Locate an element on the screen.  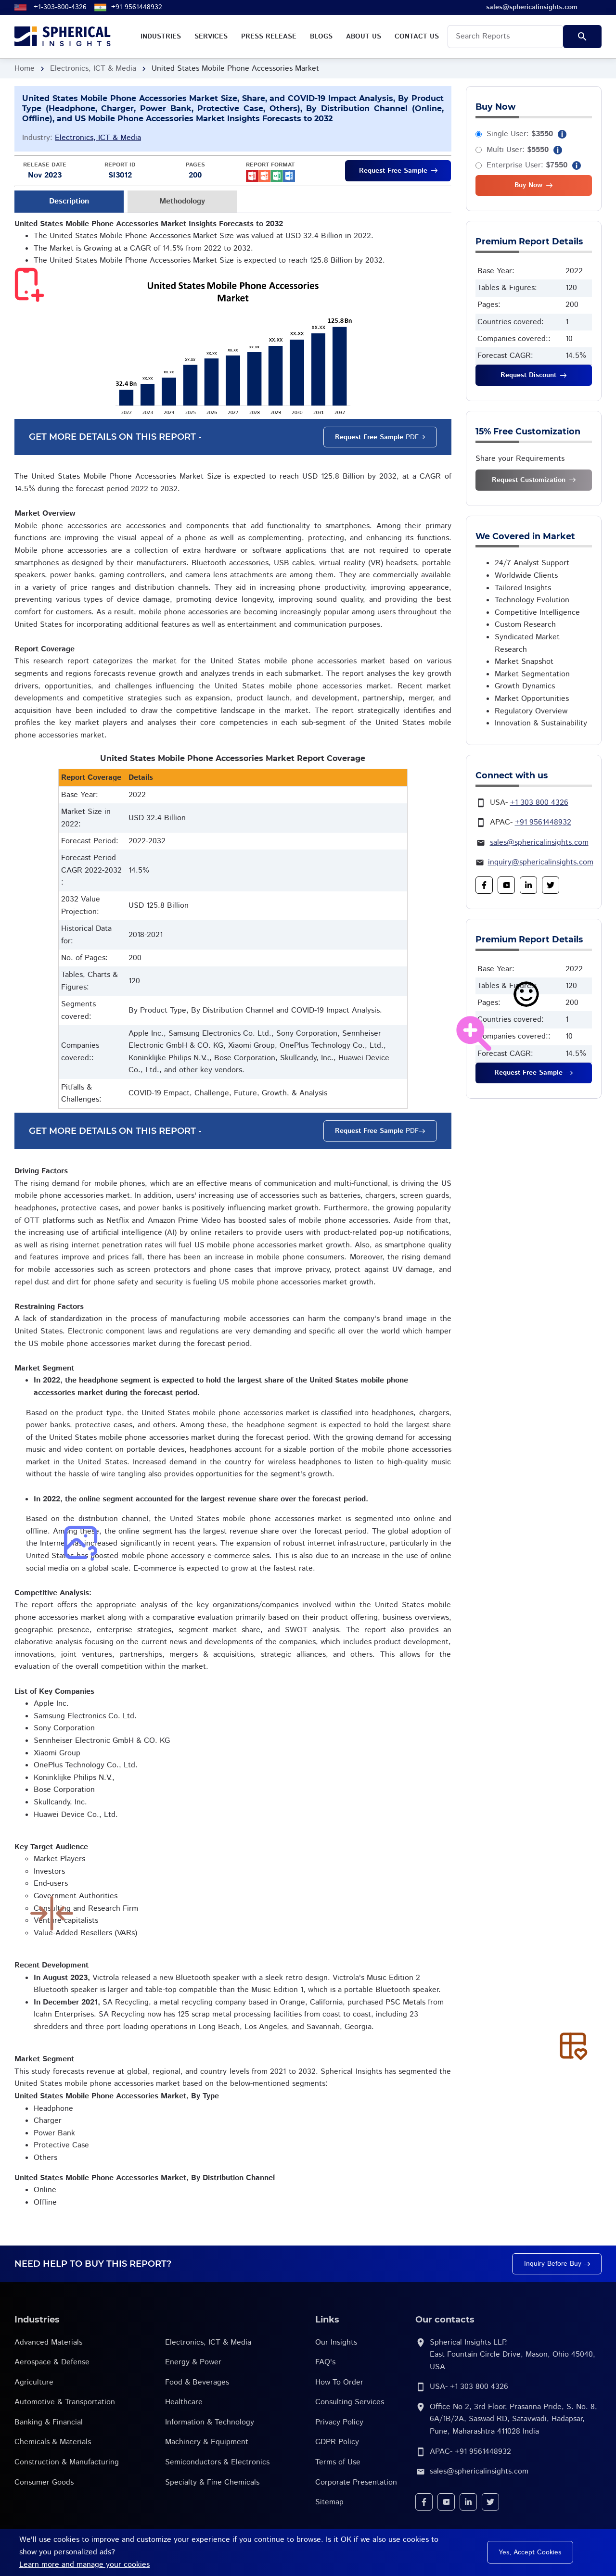
zoom in on content is located at coordinates (474, 1033).